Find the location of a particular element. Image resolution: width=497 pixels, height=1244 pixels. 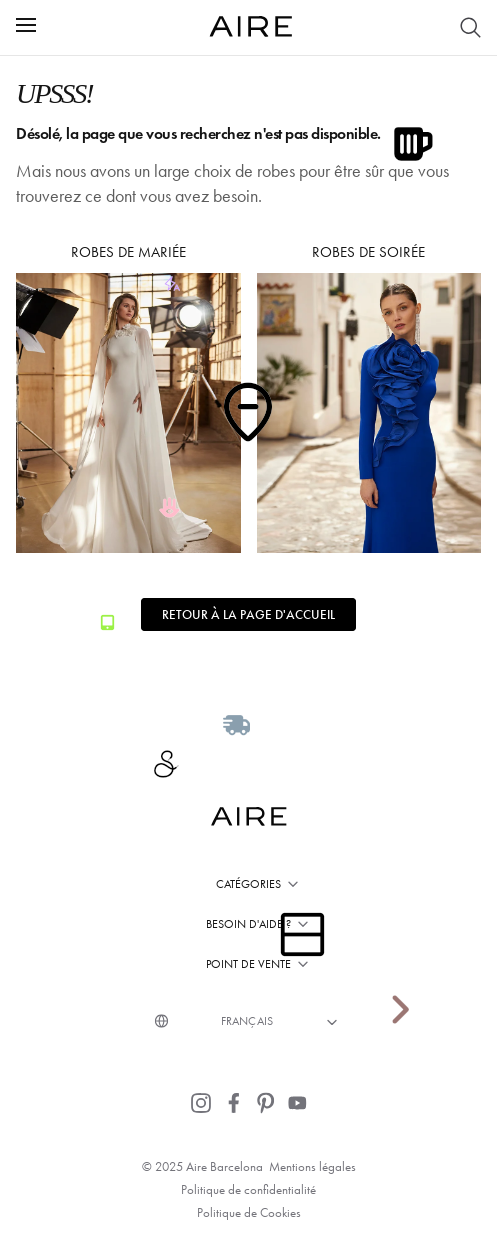

browse nearby bars or pubs is located at coordinates (411, 144).